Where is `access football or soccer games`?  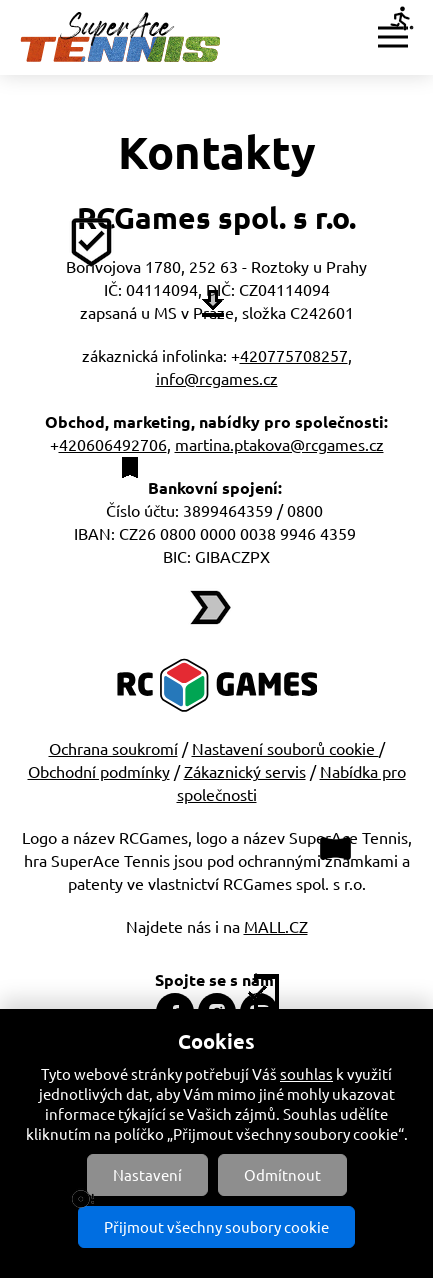 access football or soccer games is located at coordinates (402, 18).